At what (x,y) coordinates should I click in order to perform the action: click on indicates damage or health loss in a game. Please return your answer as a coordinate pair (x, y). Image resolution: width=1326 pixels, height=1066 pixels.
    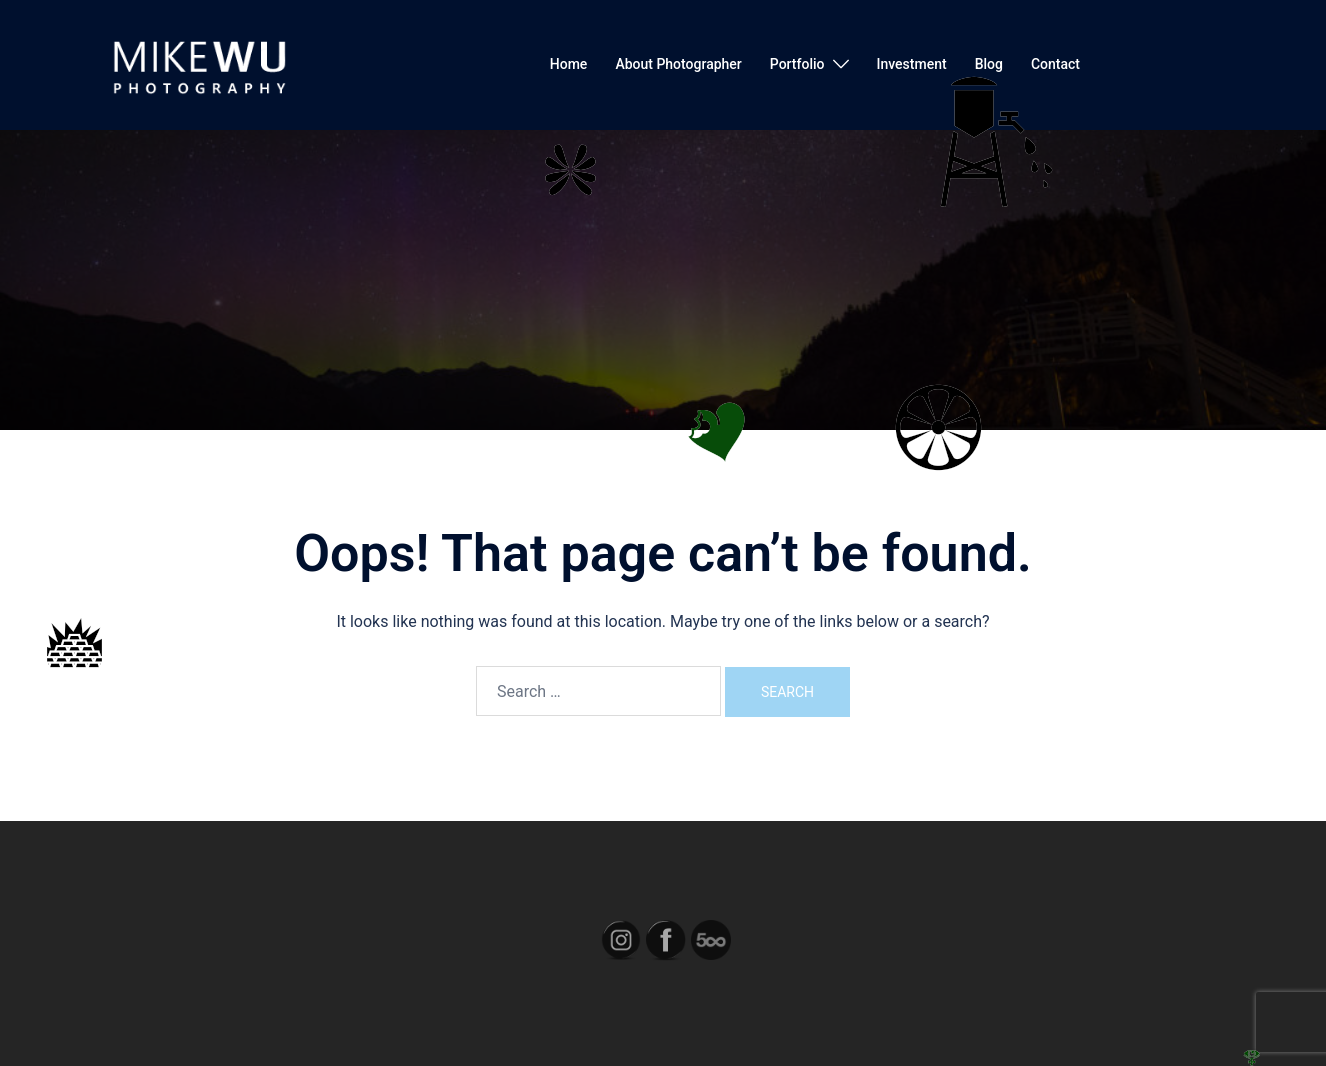
    Looking at the image, I should click on (715, 432).